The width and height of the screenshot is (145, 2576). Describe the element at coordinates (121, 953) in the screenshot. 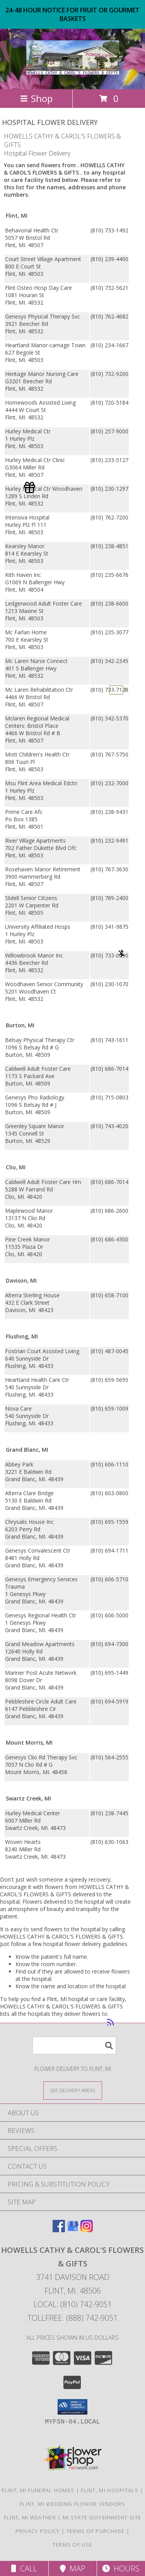

I see `bluetooth is currently disabled` at that location.